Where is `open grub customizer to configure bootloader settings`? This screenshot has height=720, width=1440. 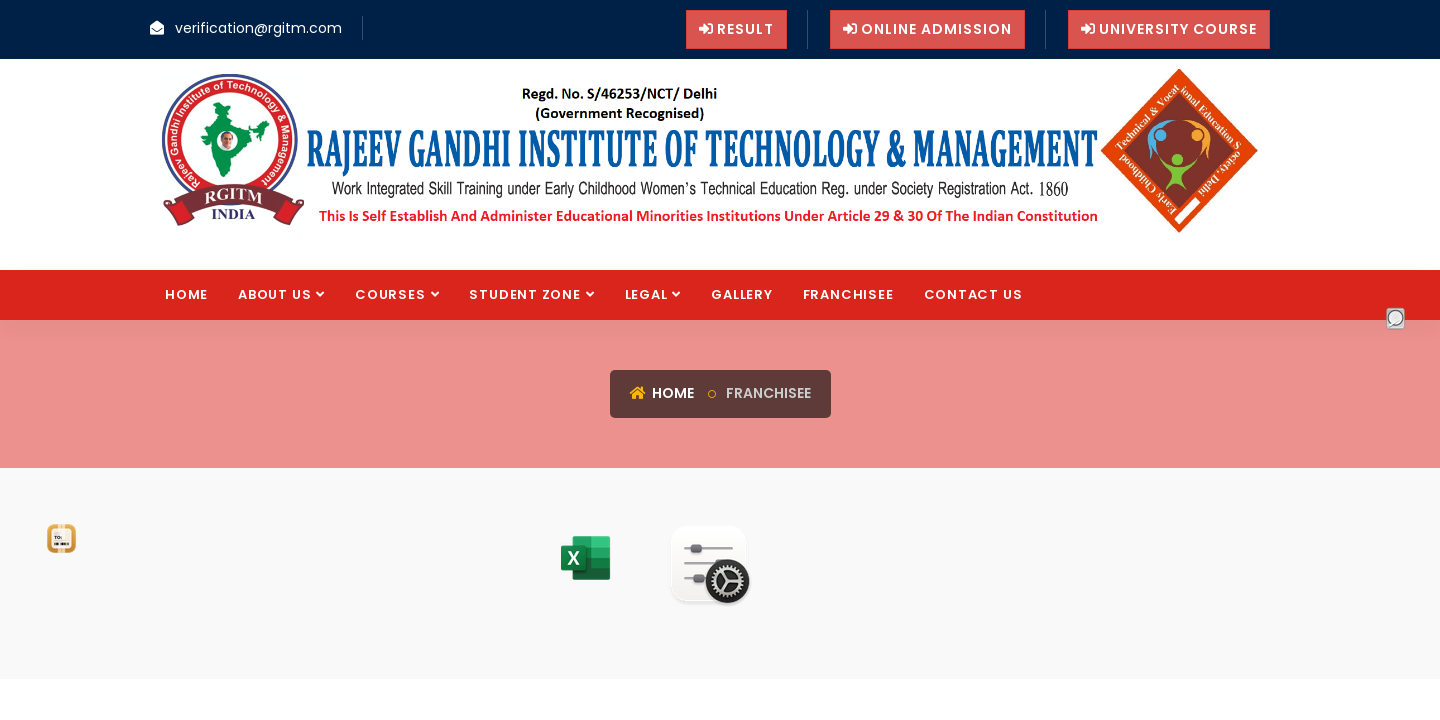 open grub customizer to configure bootloader settings is located at coordinates (708, 563).